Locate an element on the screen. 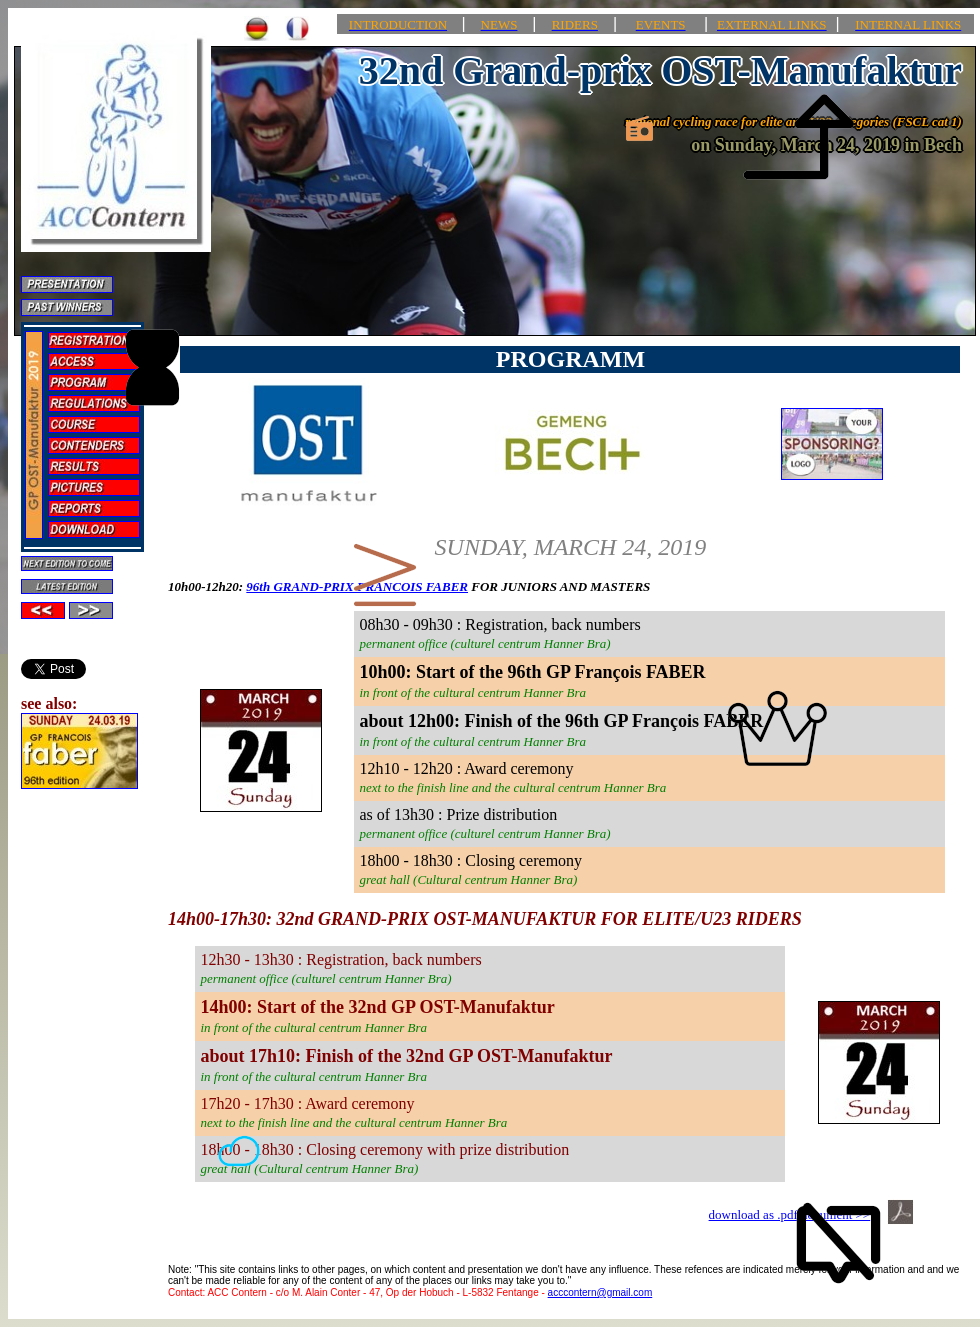 The width and height of the screenshot is (980, 1327). open radio or audio streaming is located at coordinates (639, 130).